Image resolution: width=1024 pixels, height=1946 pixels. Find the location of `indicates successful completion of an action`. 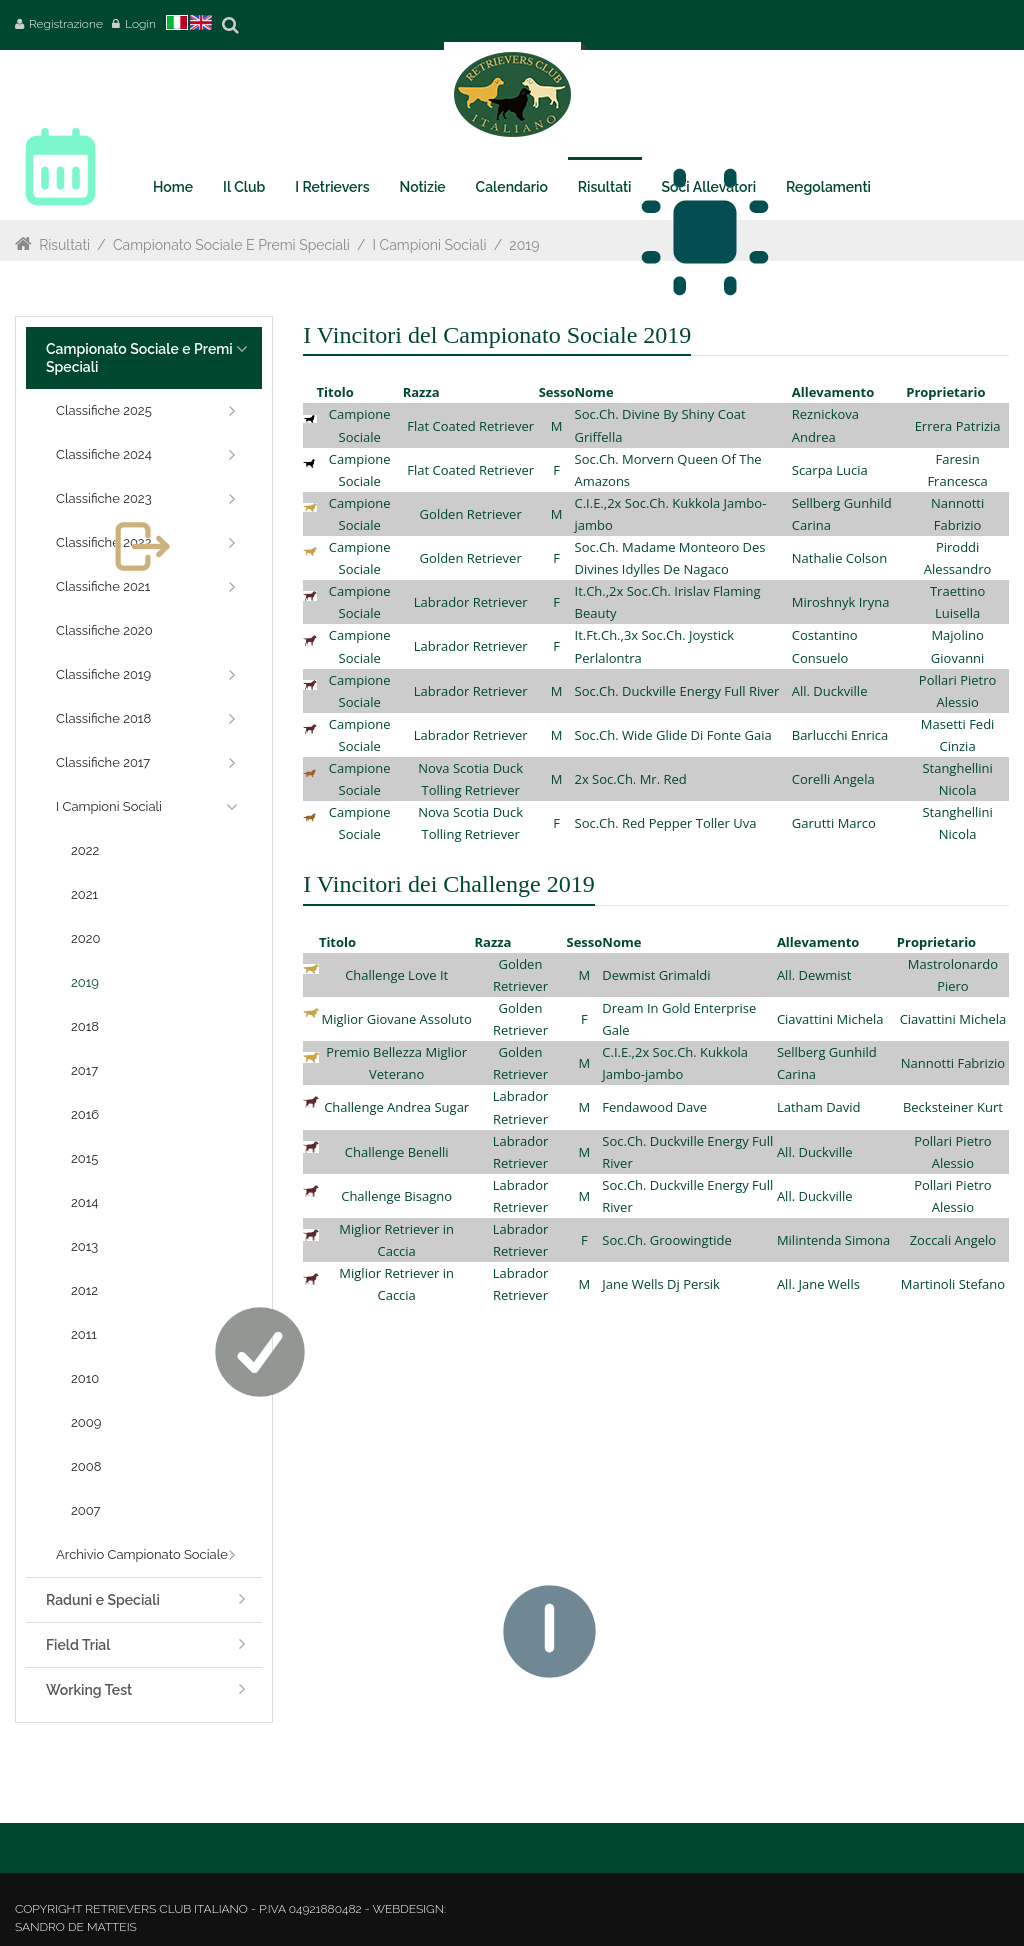

indicates successful completion of an action is located at coordinates (260, 1352).